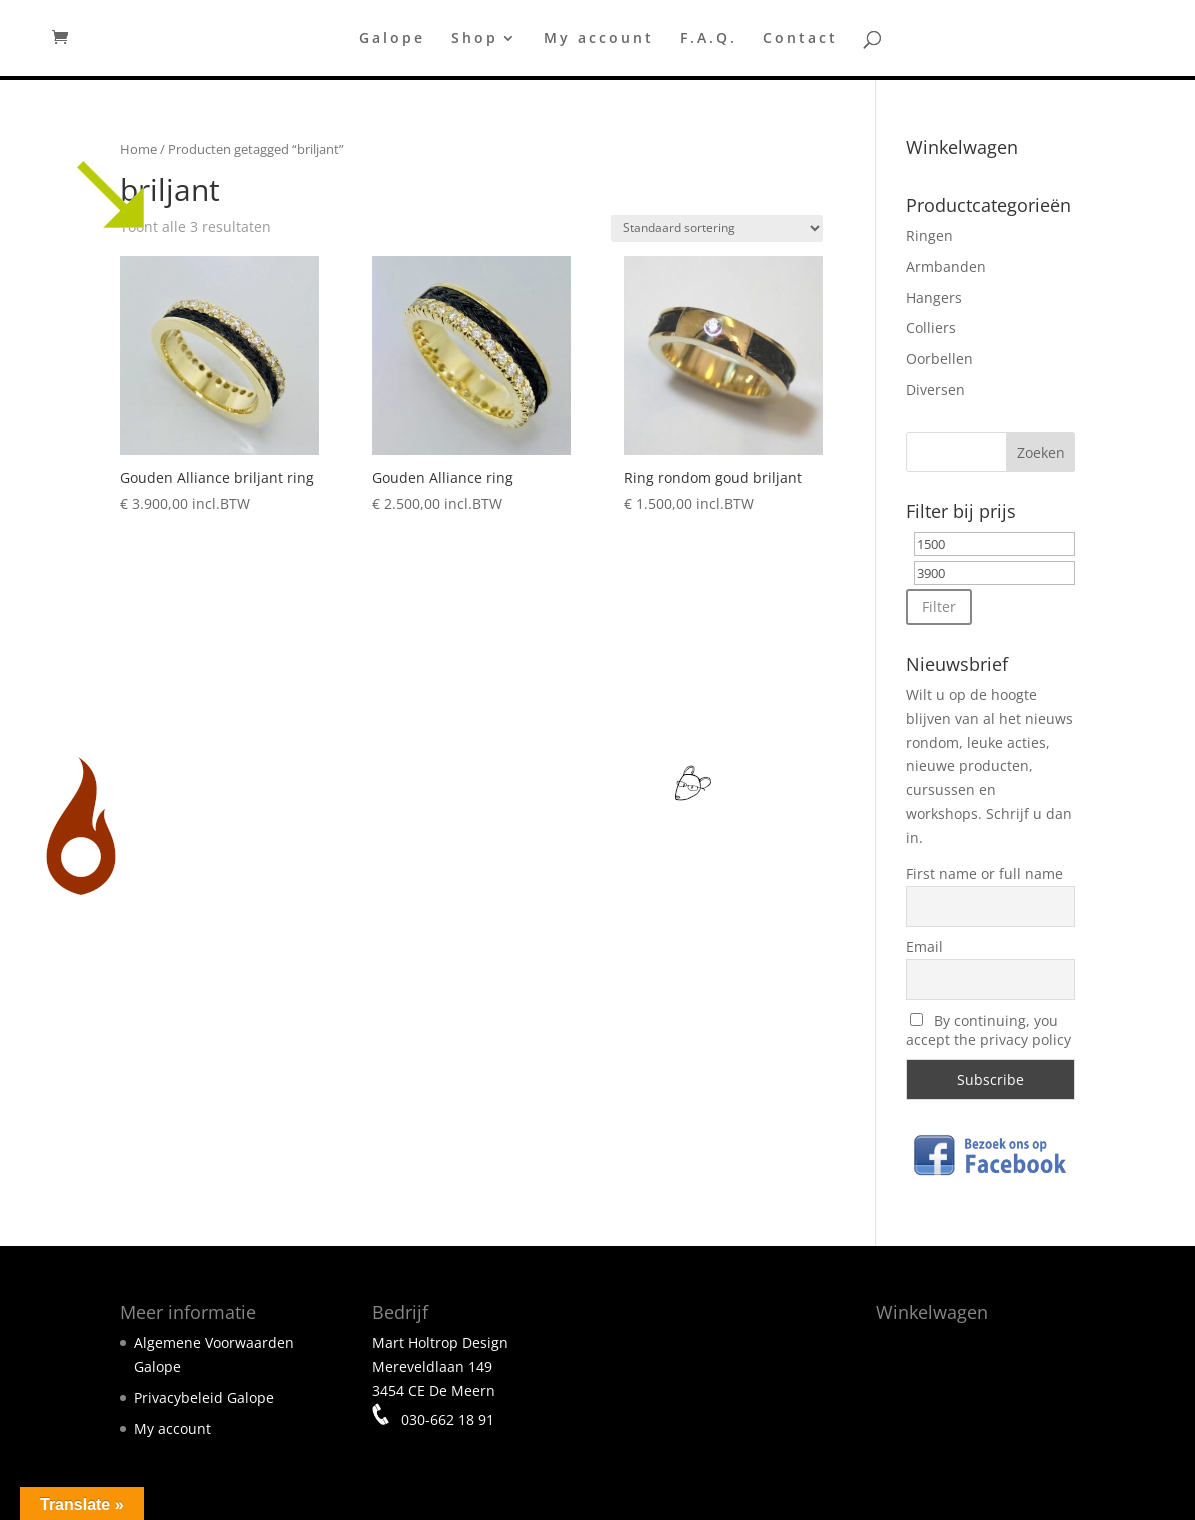 The height and width of the screenshot is (1520, 1195). I want to click on navigate to the next section below, so click(112, 196).